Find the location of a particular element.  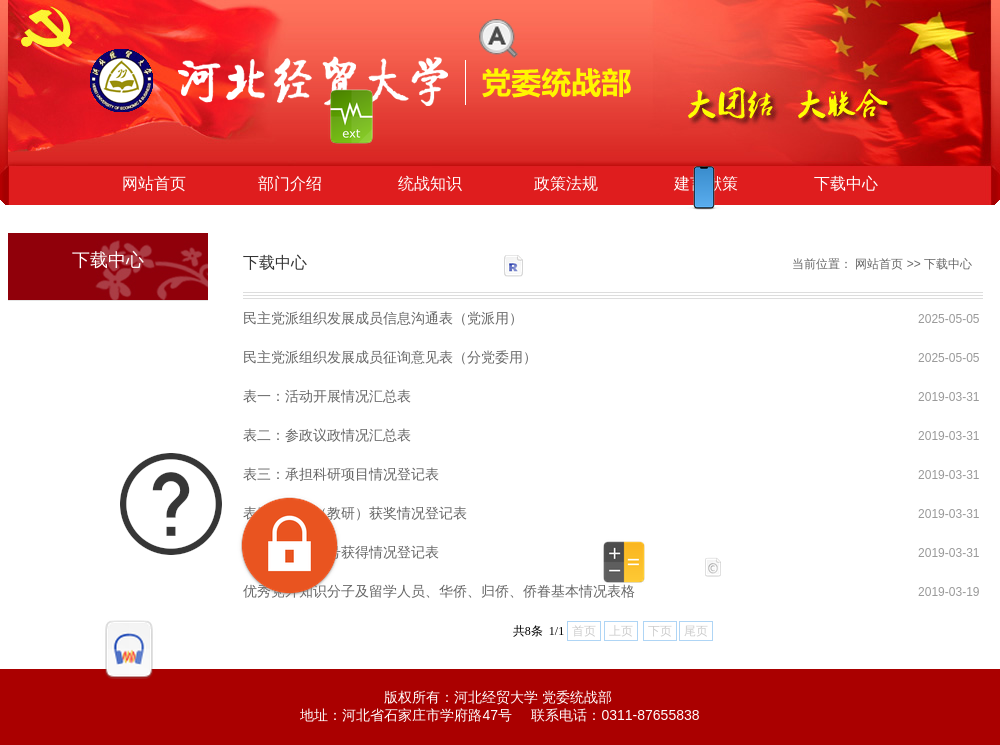

indicates a file with copyright protection is located at coordinates (713, 567).